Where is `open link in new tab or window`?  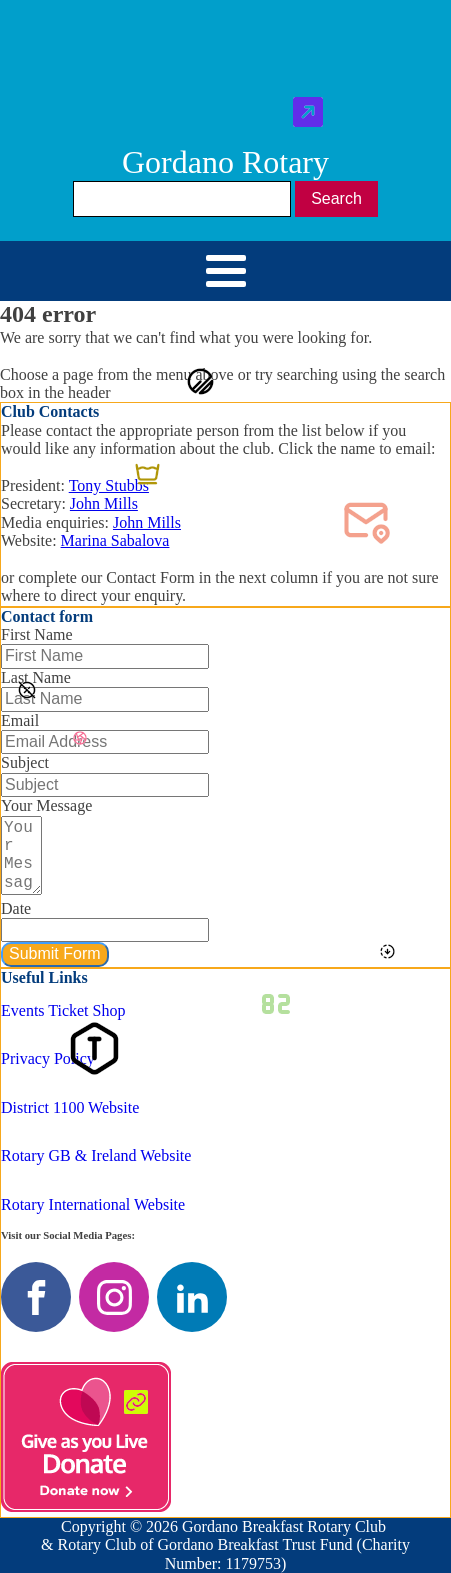
open link in new tab or window is located at coordinates (308, 112).